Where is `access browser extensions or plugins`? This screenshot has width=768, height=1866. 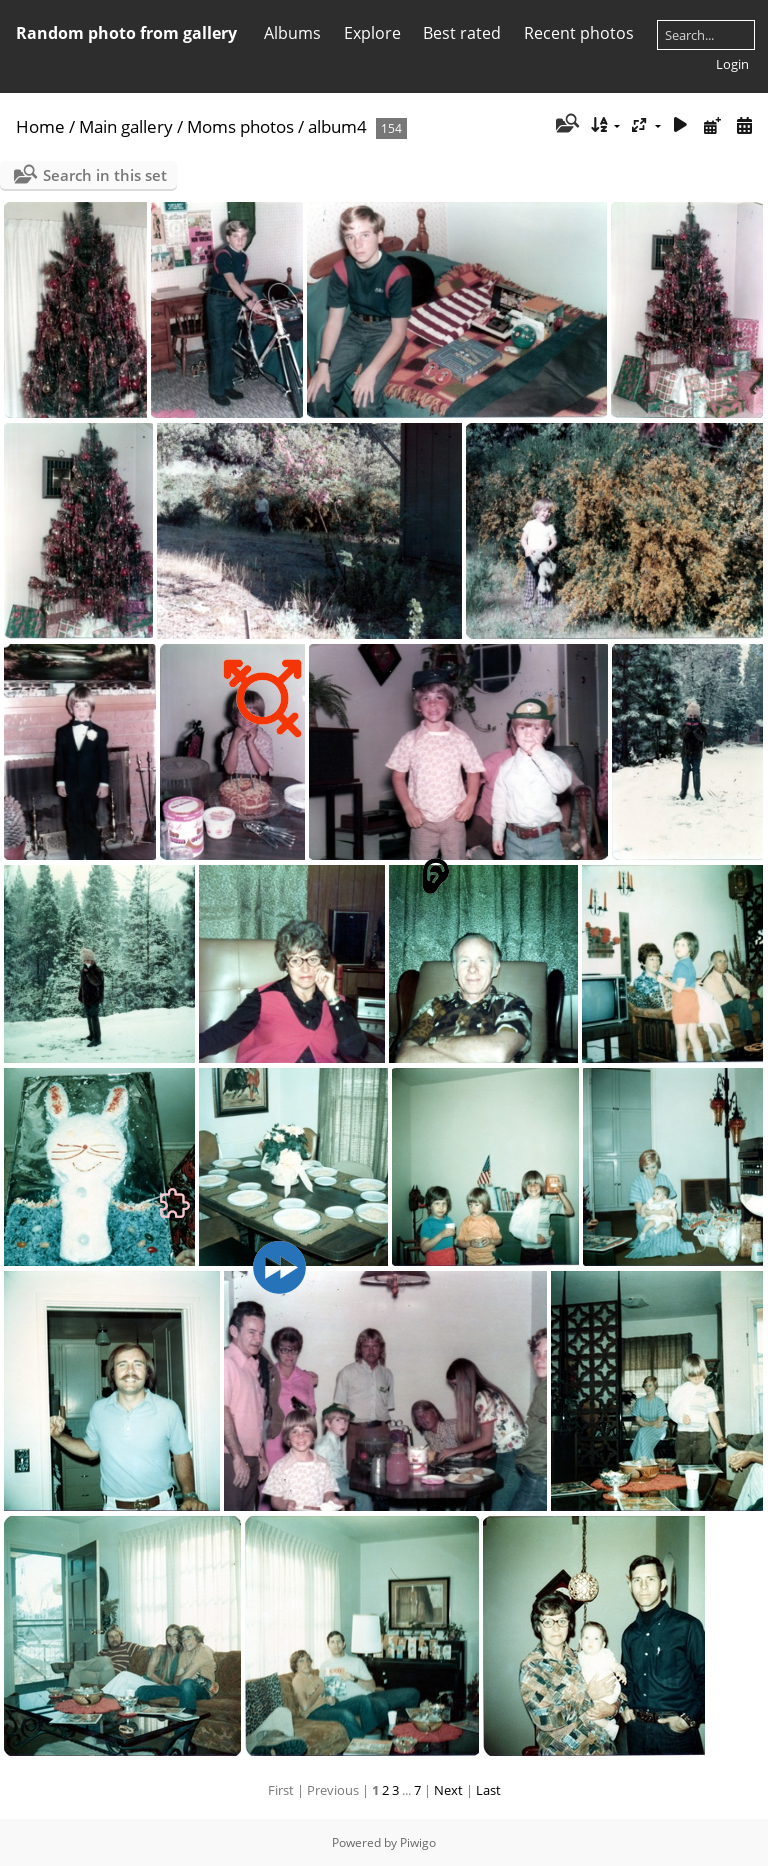 access browser extensions or plugins is located at coordinates (175, 1203).